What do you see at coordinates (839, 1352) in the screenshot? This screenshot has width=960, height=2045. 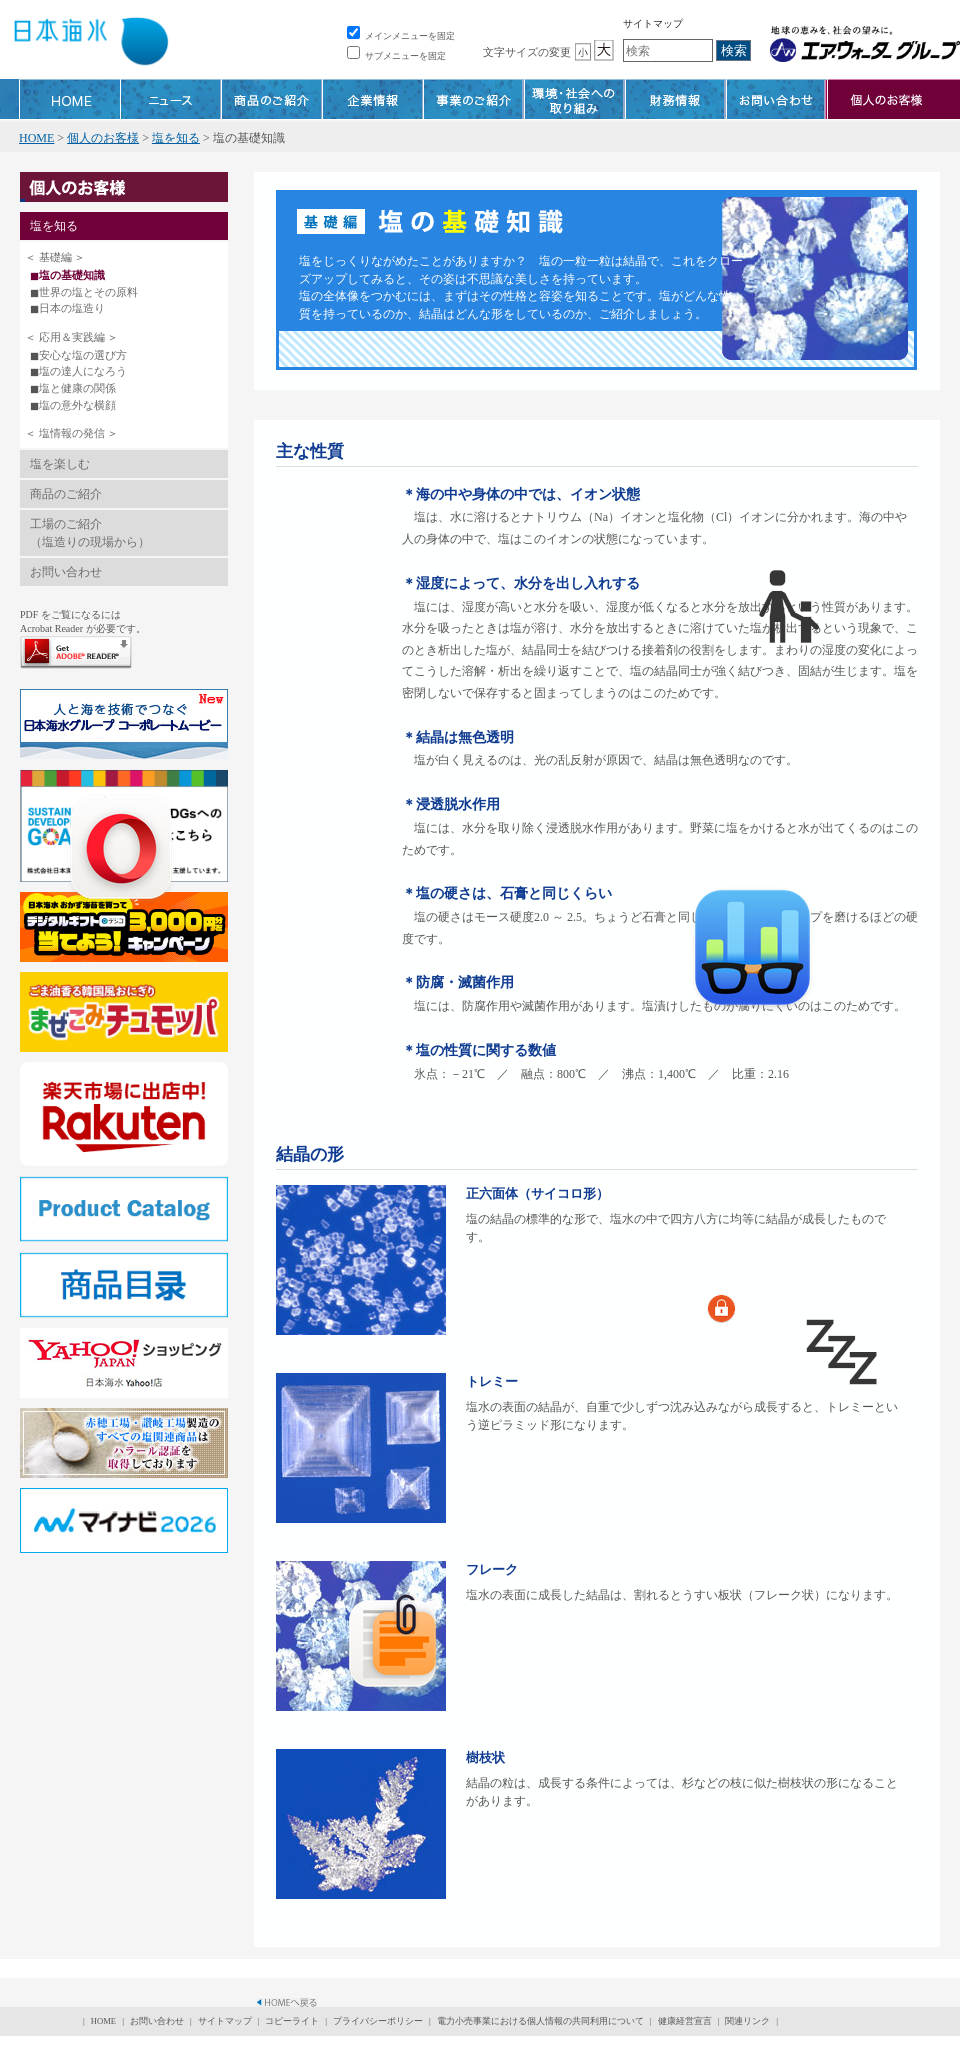 I see `indicates disk is in standby/sleep mode` at bounding box center [839, 1352].